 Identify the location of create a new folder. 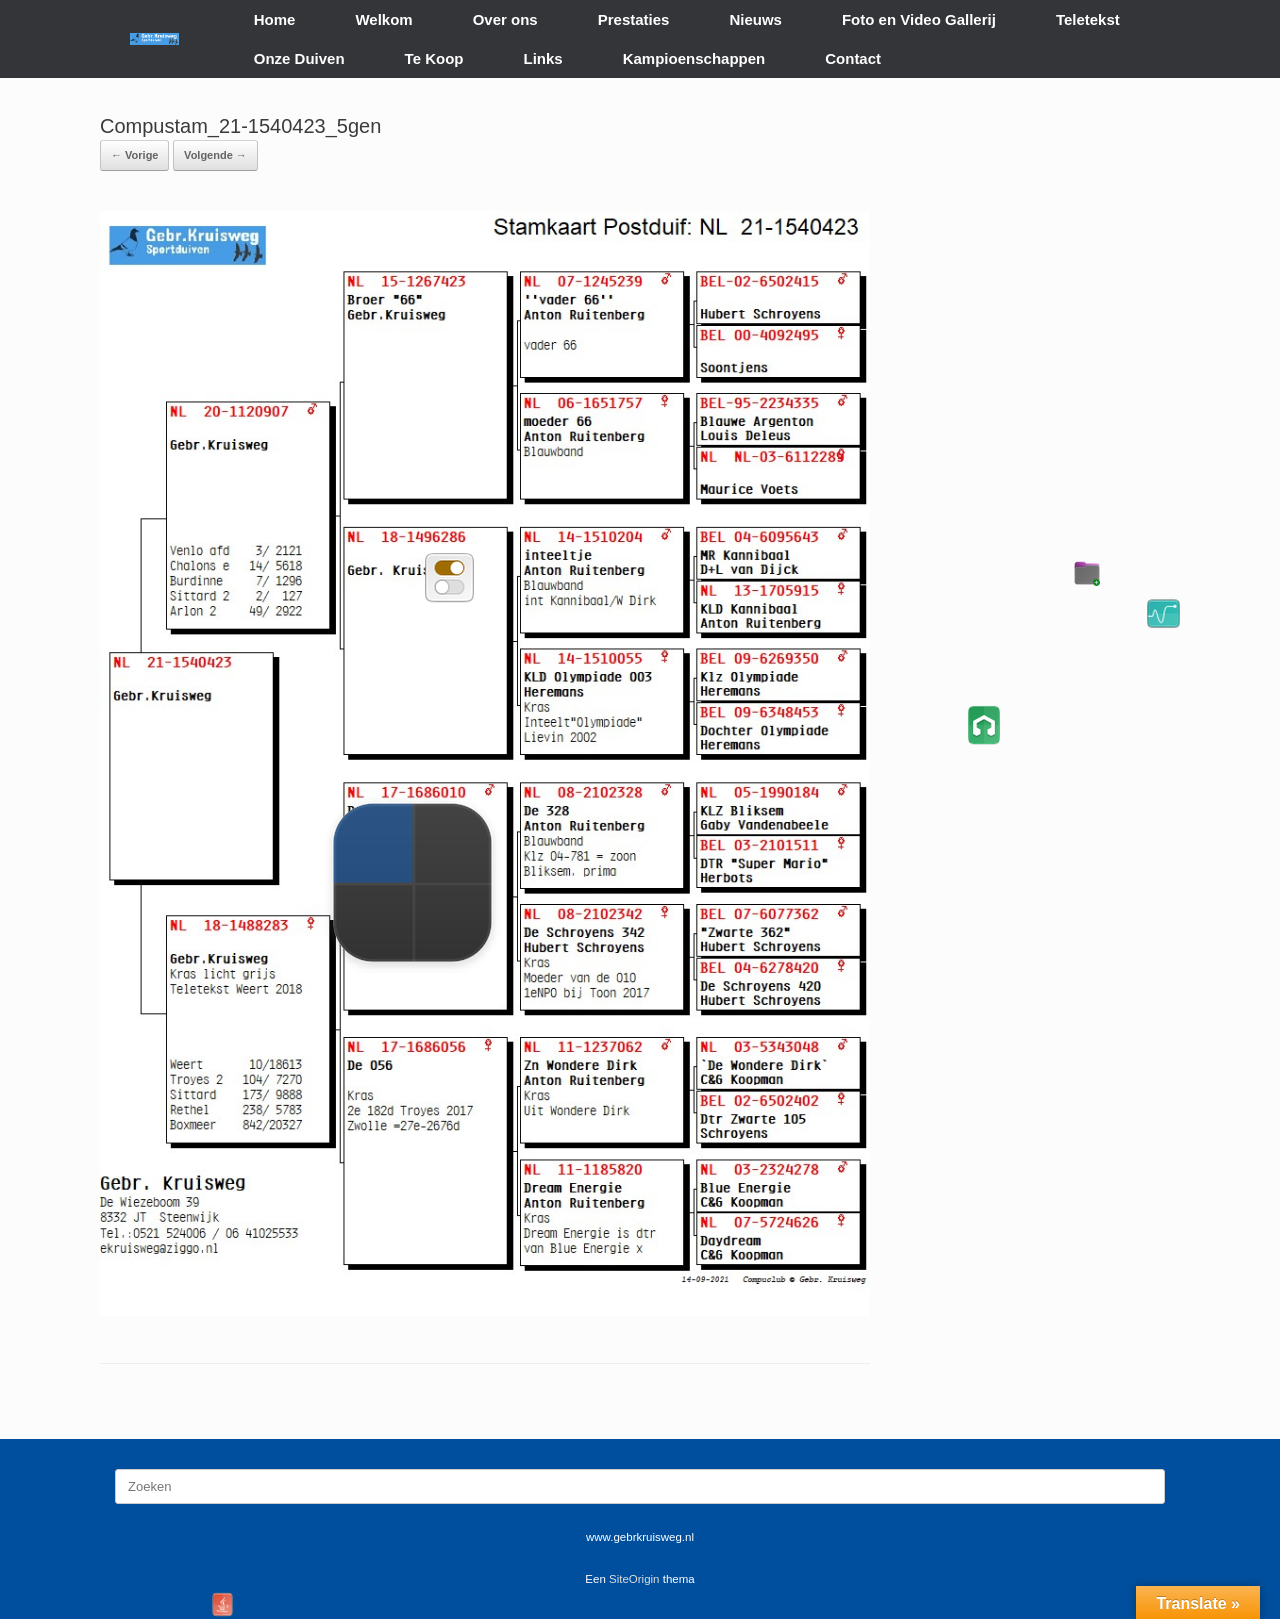
(1087, 573).